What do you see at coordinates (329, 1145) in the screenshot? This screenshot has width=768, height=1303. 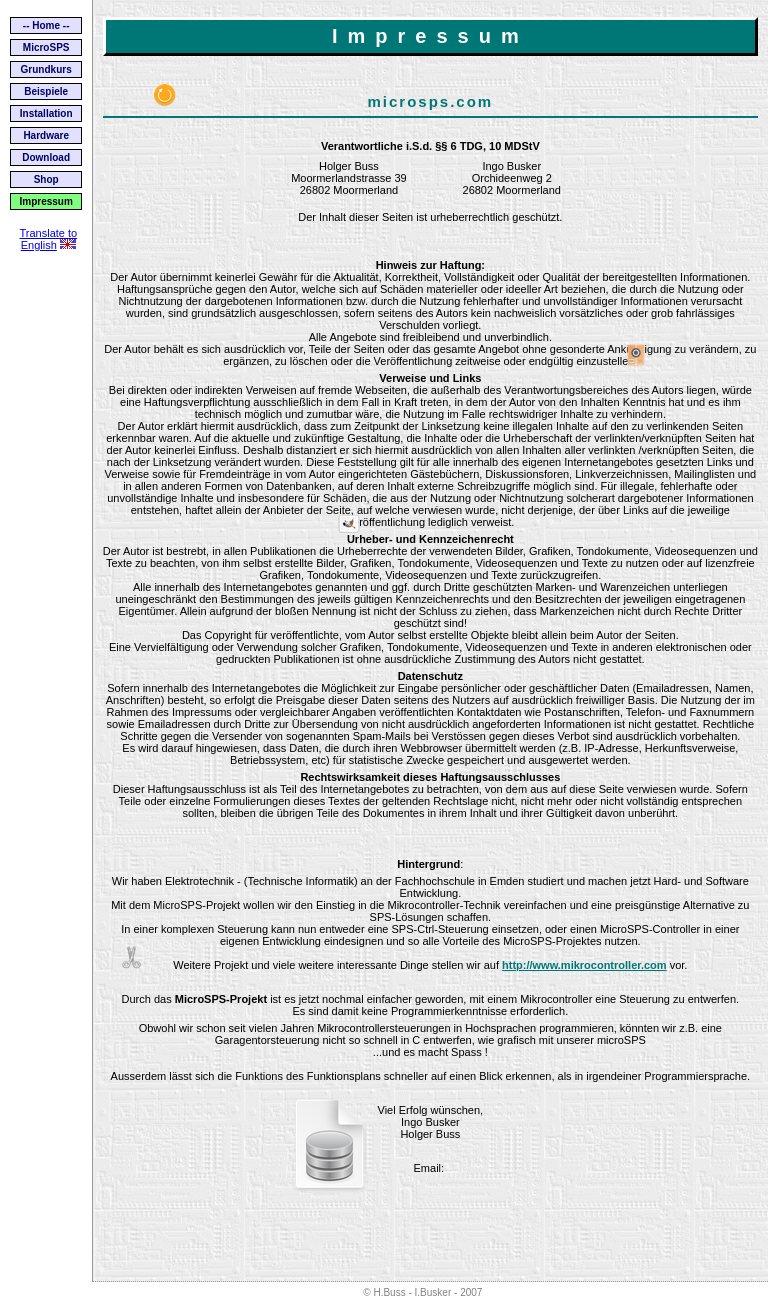 I see `open an sql database file` at bounding box center [329, 1145].